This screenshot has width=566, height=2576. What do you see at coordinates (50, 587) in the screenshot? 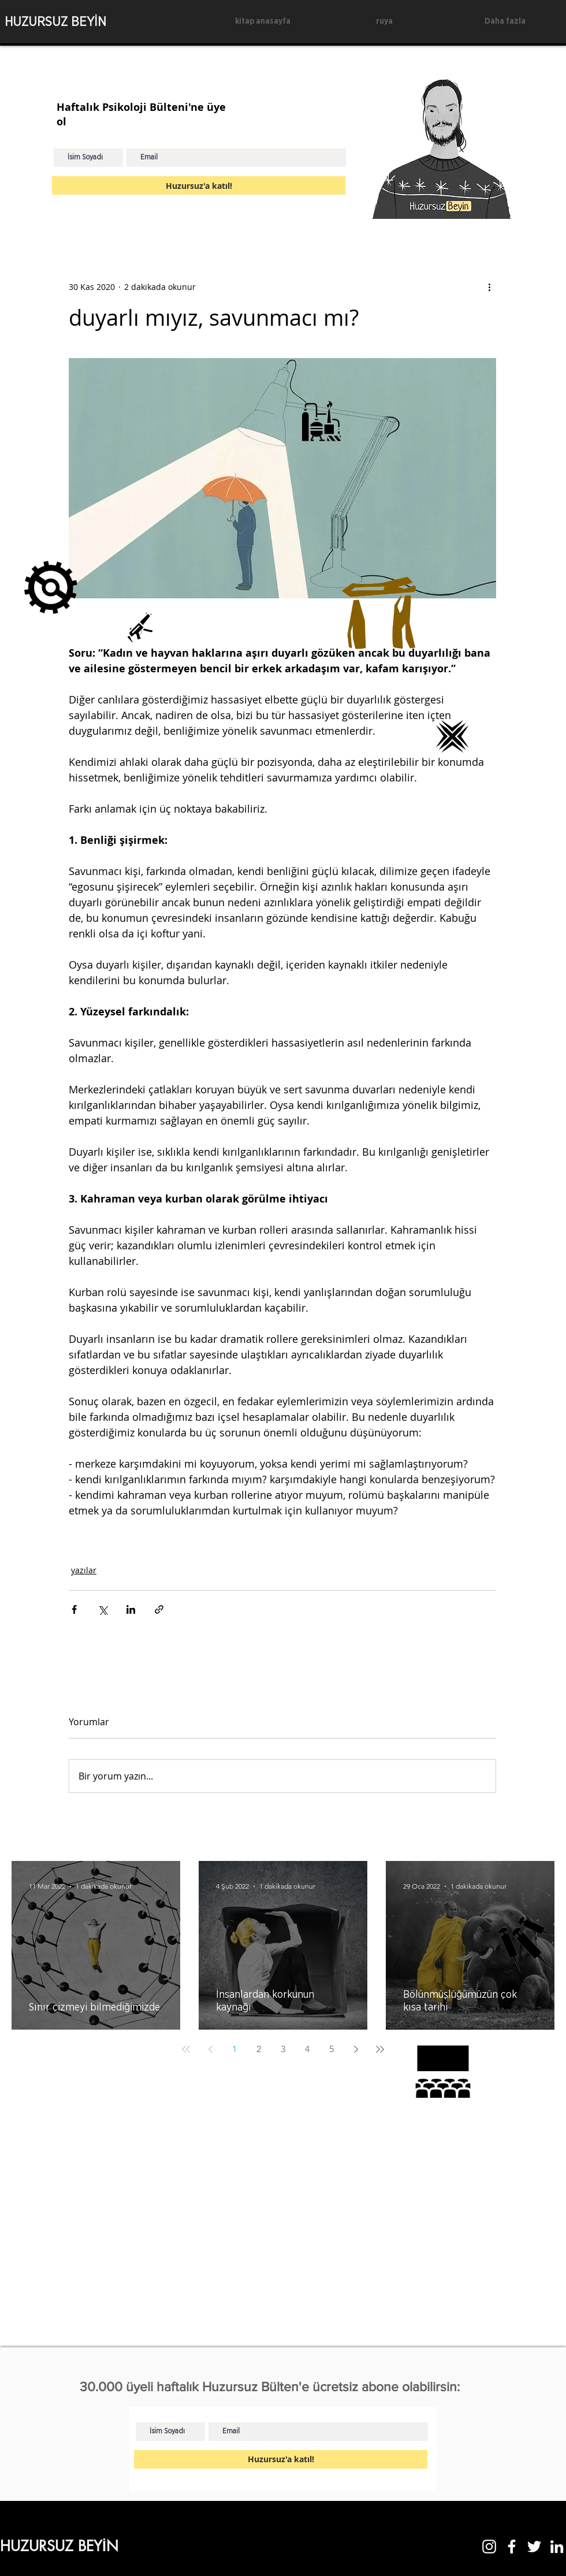
I see `access pokémon game settings` at bounding box center [50, 587].